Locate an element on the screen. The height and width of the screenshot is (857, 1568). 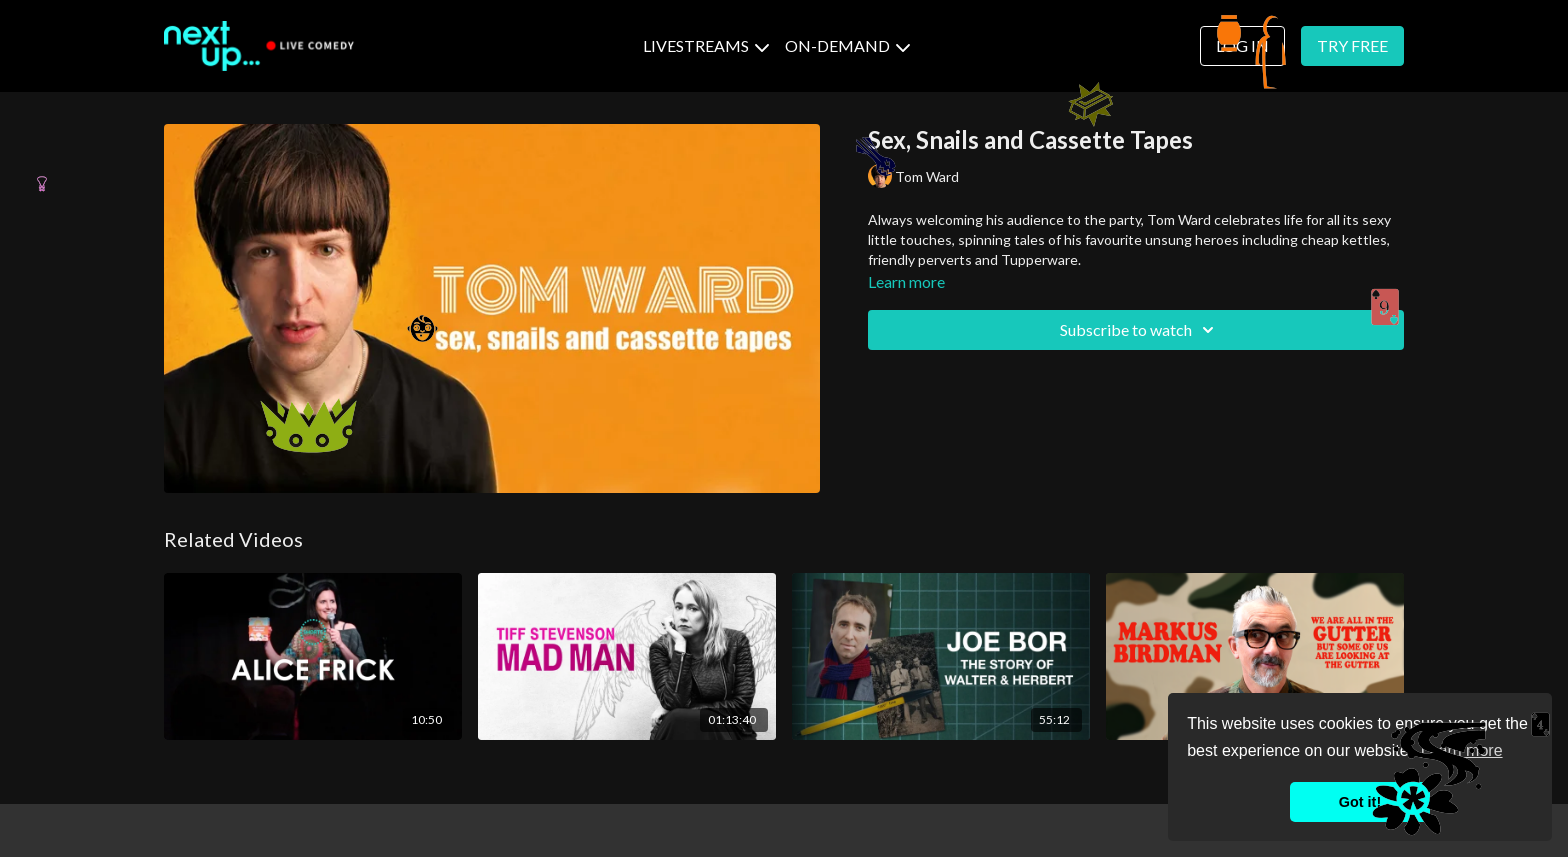
select the 9 of spades card is located at coordinates (1385, 307).